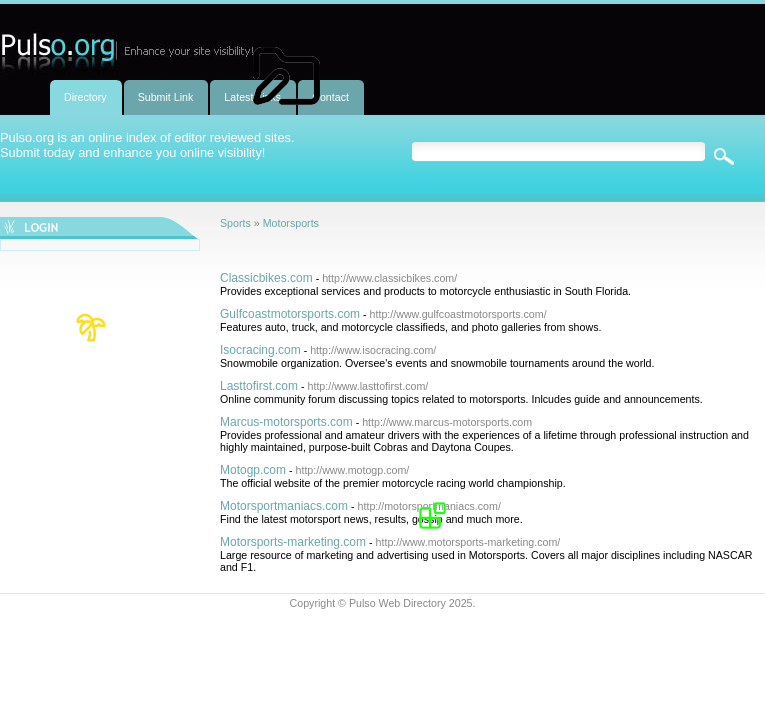 This screenshot has width=765, height=720. What do you see at coordinates (286, 77) in the screenshot?
I see `rename or edit a folder` at bounding box center [286, 77].